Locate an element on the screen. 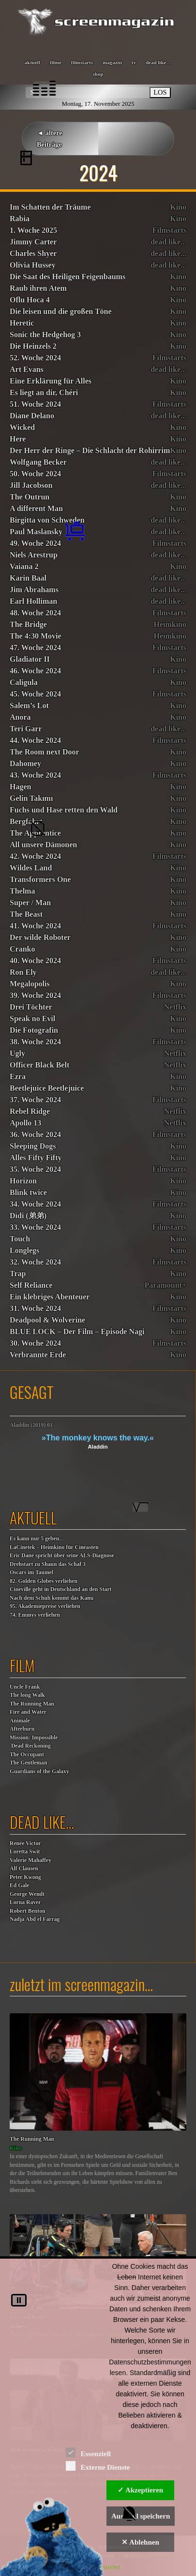 The height and width of the screenshot is (2576, 196). access kitchen or food-related settings is located at coordinates (26, 158).